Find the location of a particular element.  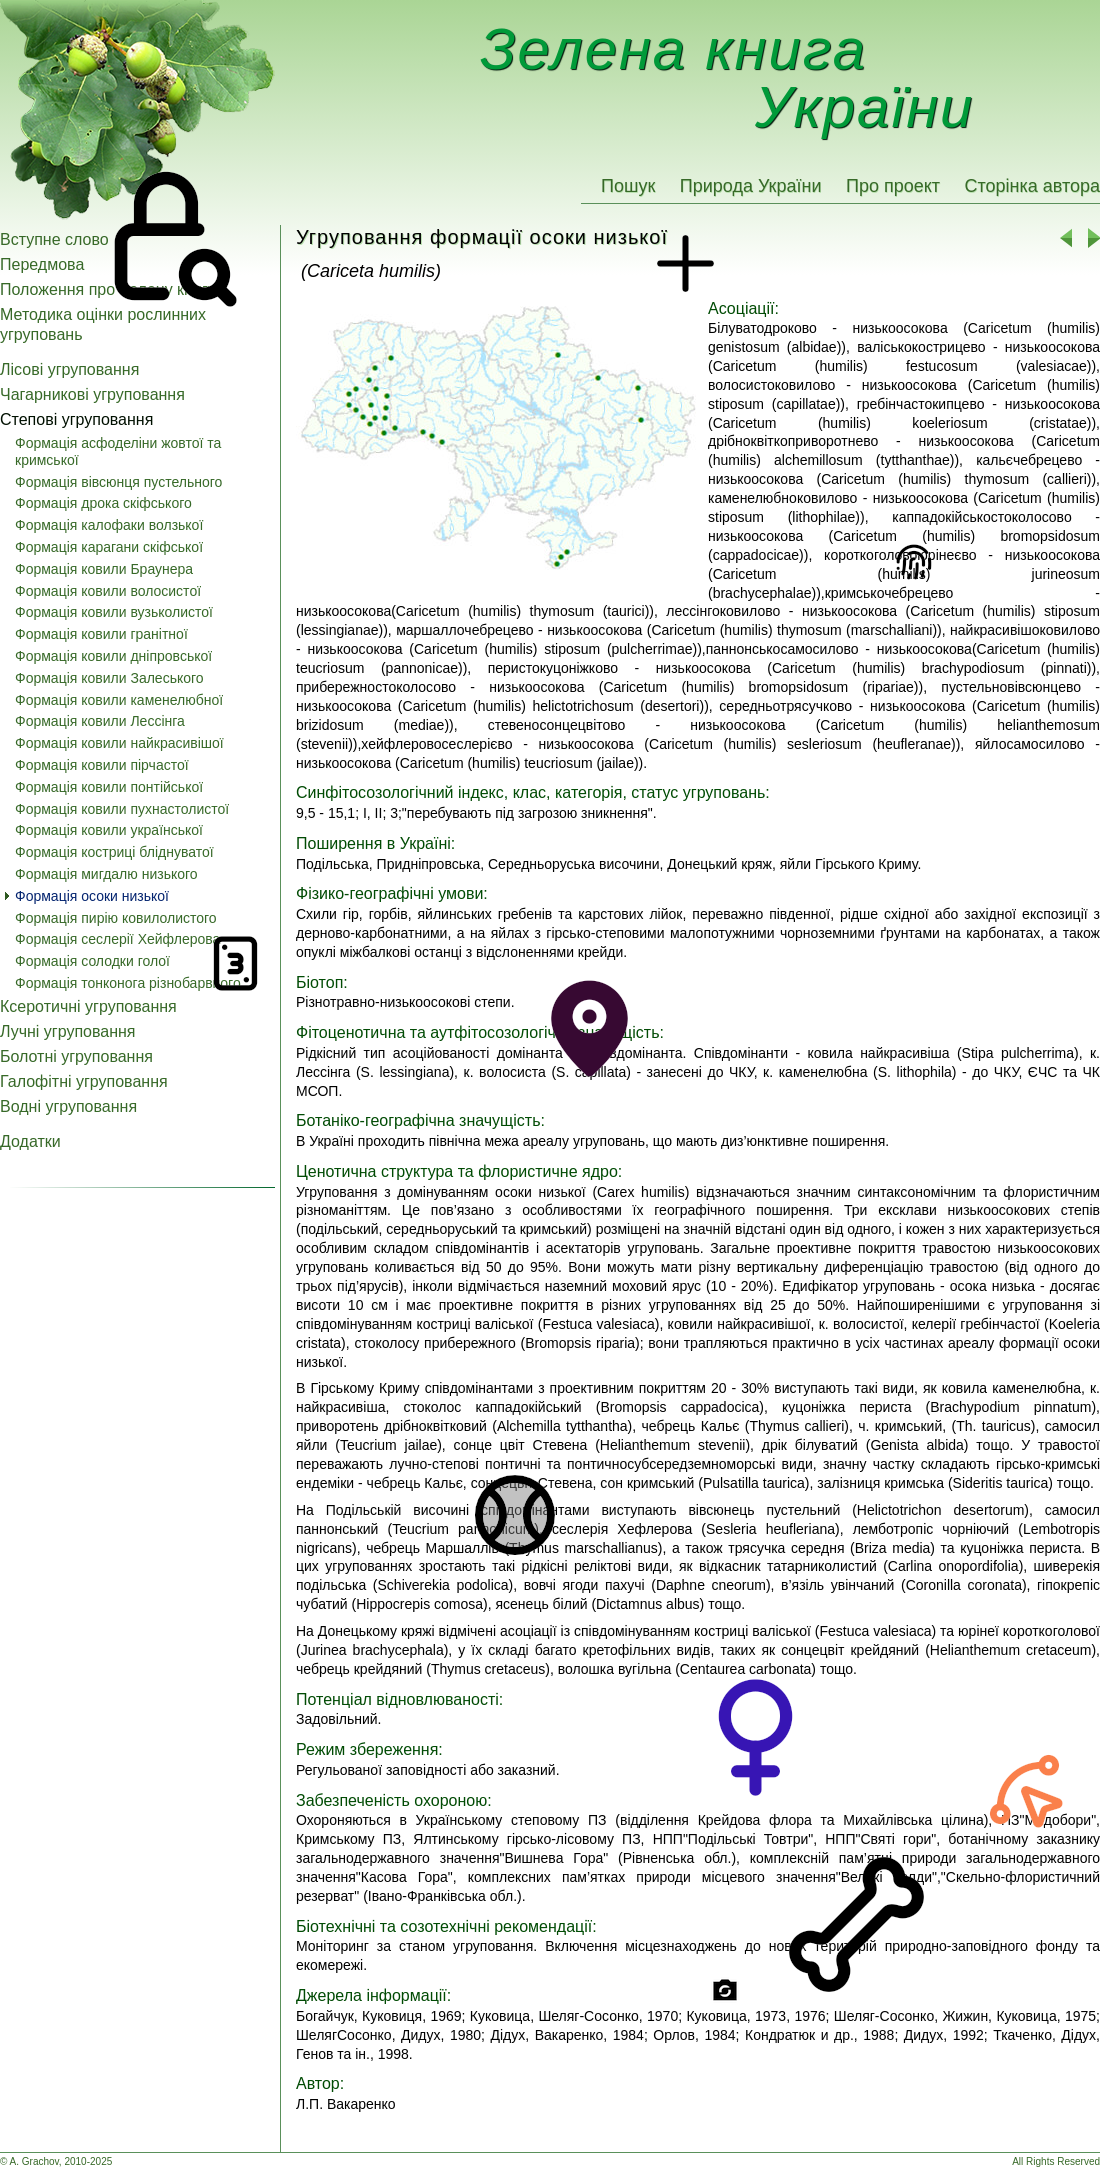

add a new item is located at coordinates (685, 263).